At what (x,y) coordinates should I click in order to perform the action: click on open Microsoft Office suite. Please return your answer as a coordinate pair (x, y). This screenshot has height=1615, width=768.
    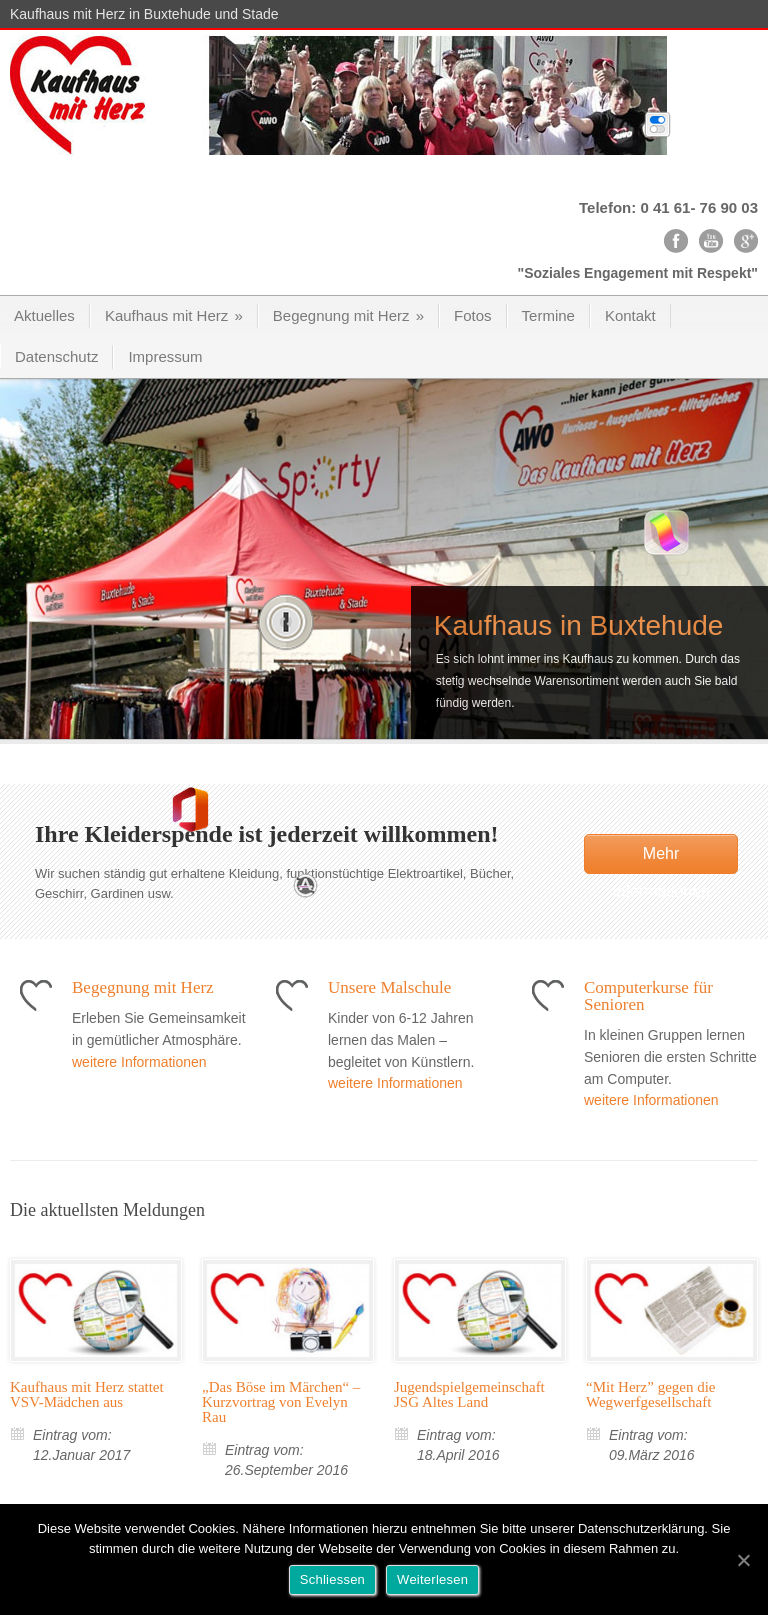
    Looking at the image, I should click on (190, 809).